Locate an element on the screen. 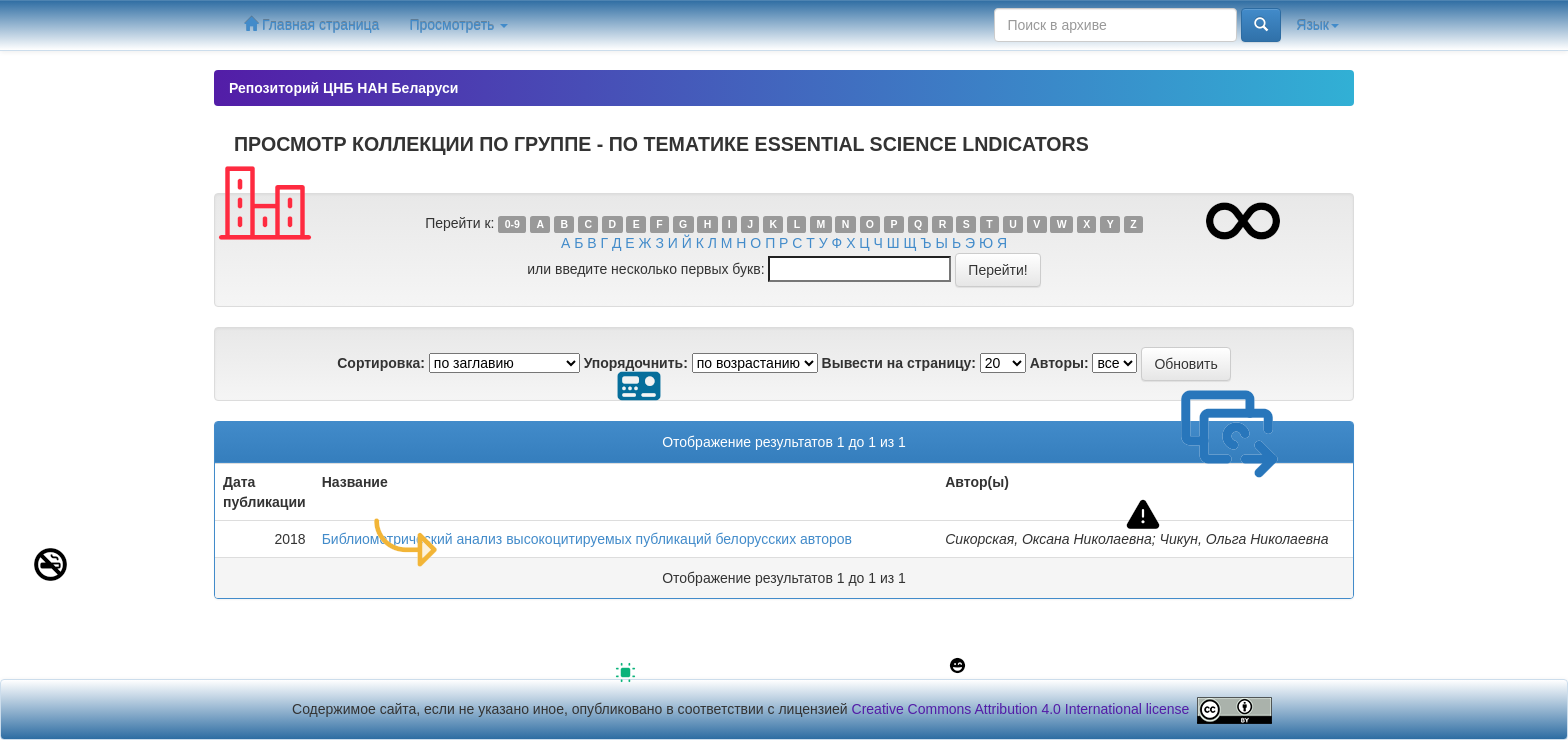 This screenshot has height=740, width=1568. view city or urban locations is located at coordinates (265, 203).